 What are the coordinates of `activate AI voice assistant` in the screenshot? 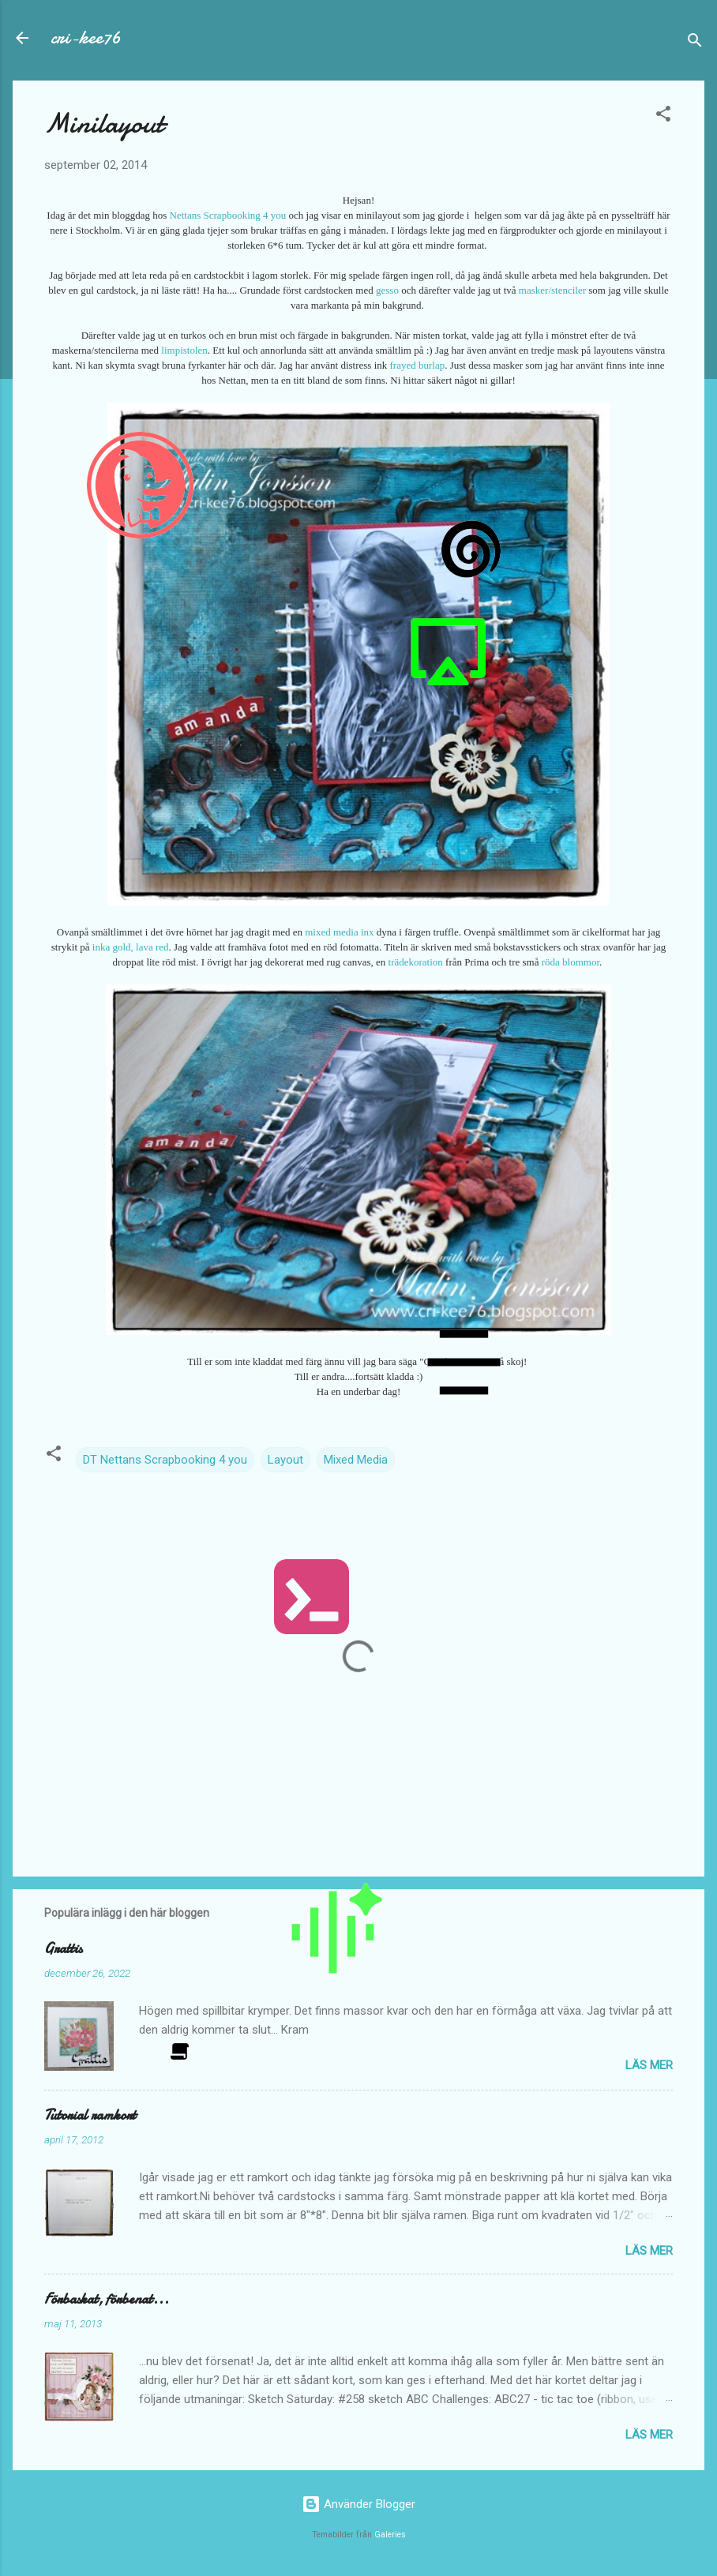 It's located at (332, 1932).